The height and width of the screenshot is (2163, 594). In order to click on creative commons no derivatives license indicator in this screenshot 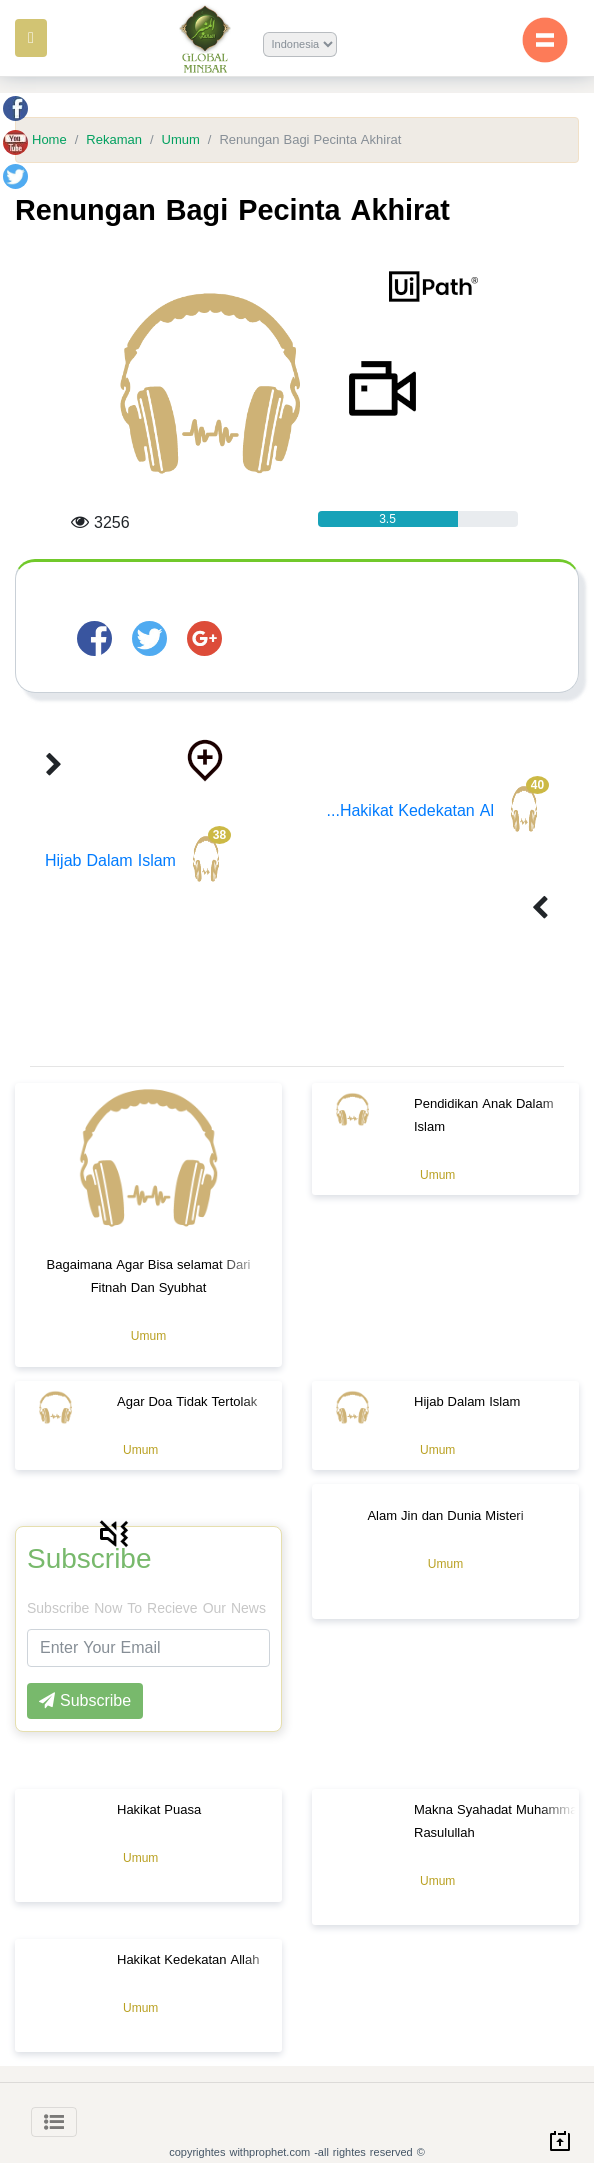, I will do `click(545, 40)`.